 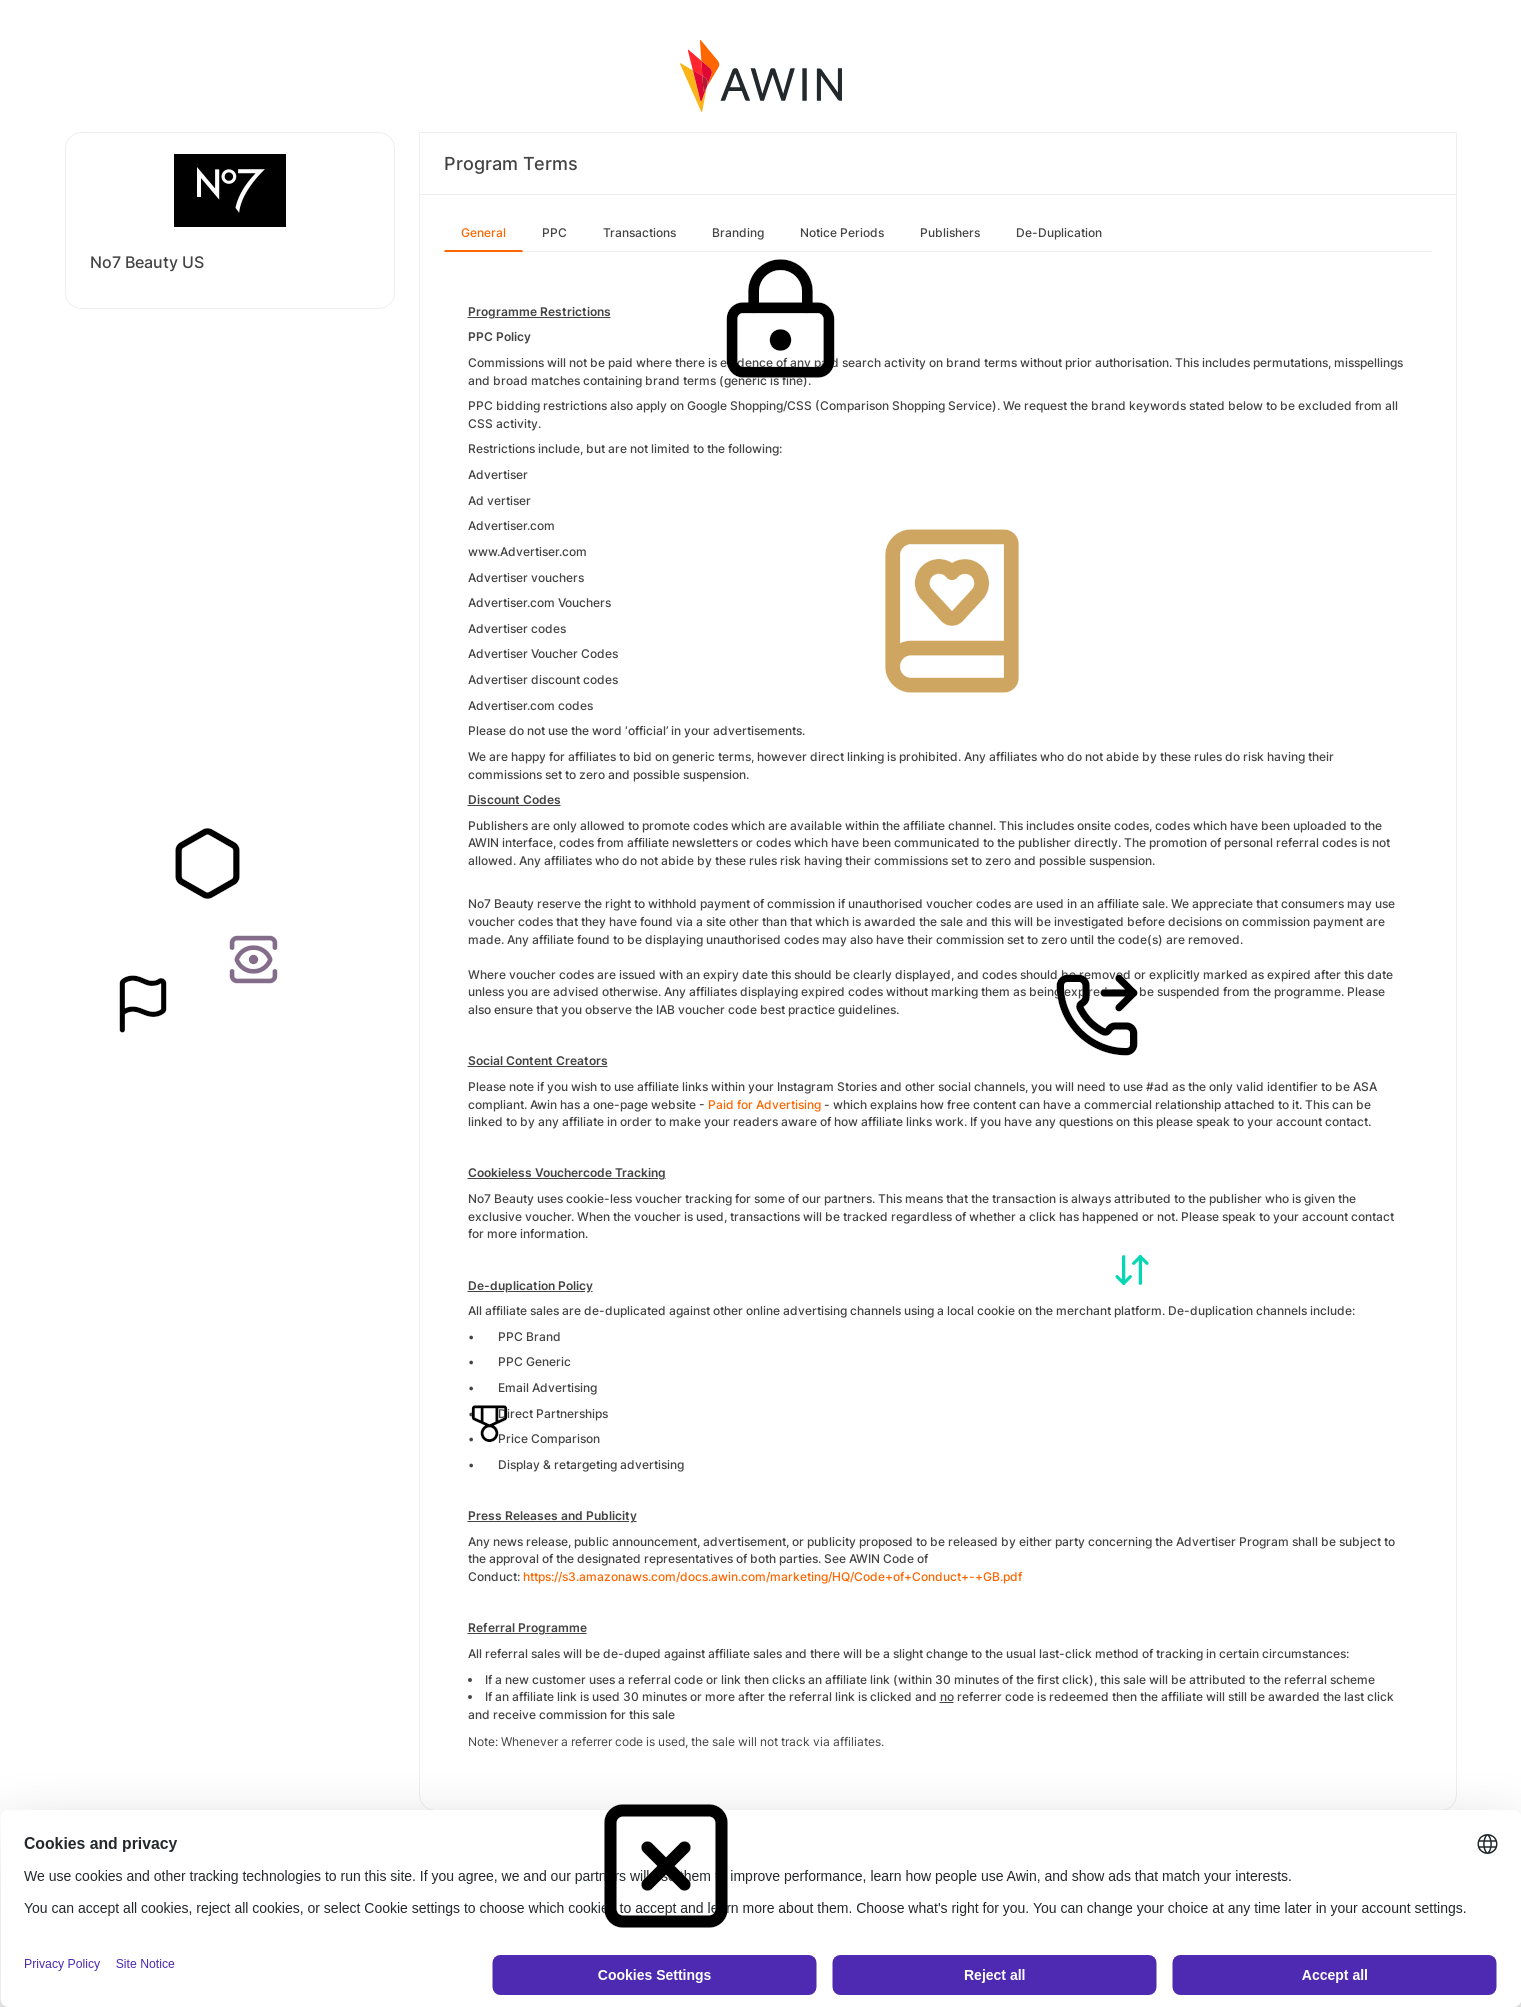 What do you see at coordinates (1132, 1270) in the screenshot?
I see `sort items in ascending or descending order` at bounding box center [1132, 1270].